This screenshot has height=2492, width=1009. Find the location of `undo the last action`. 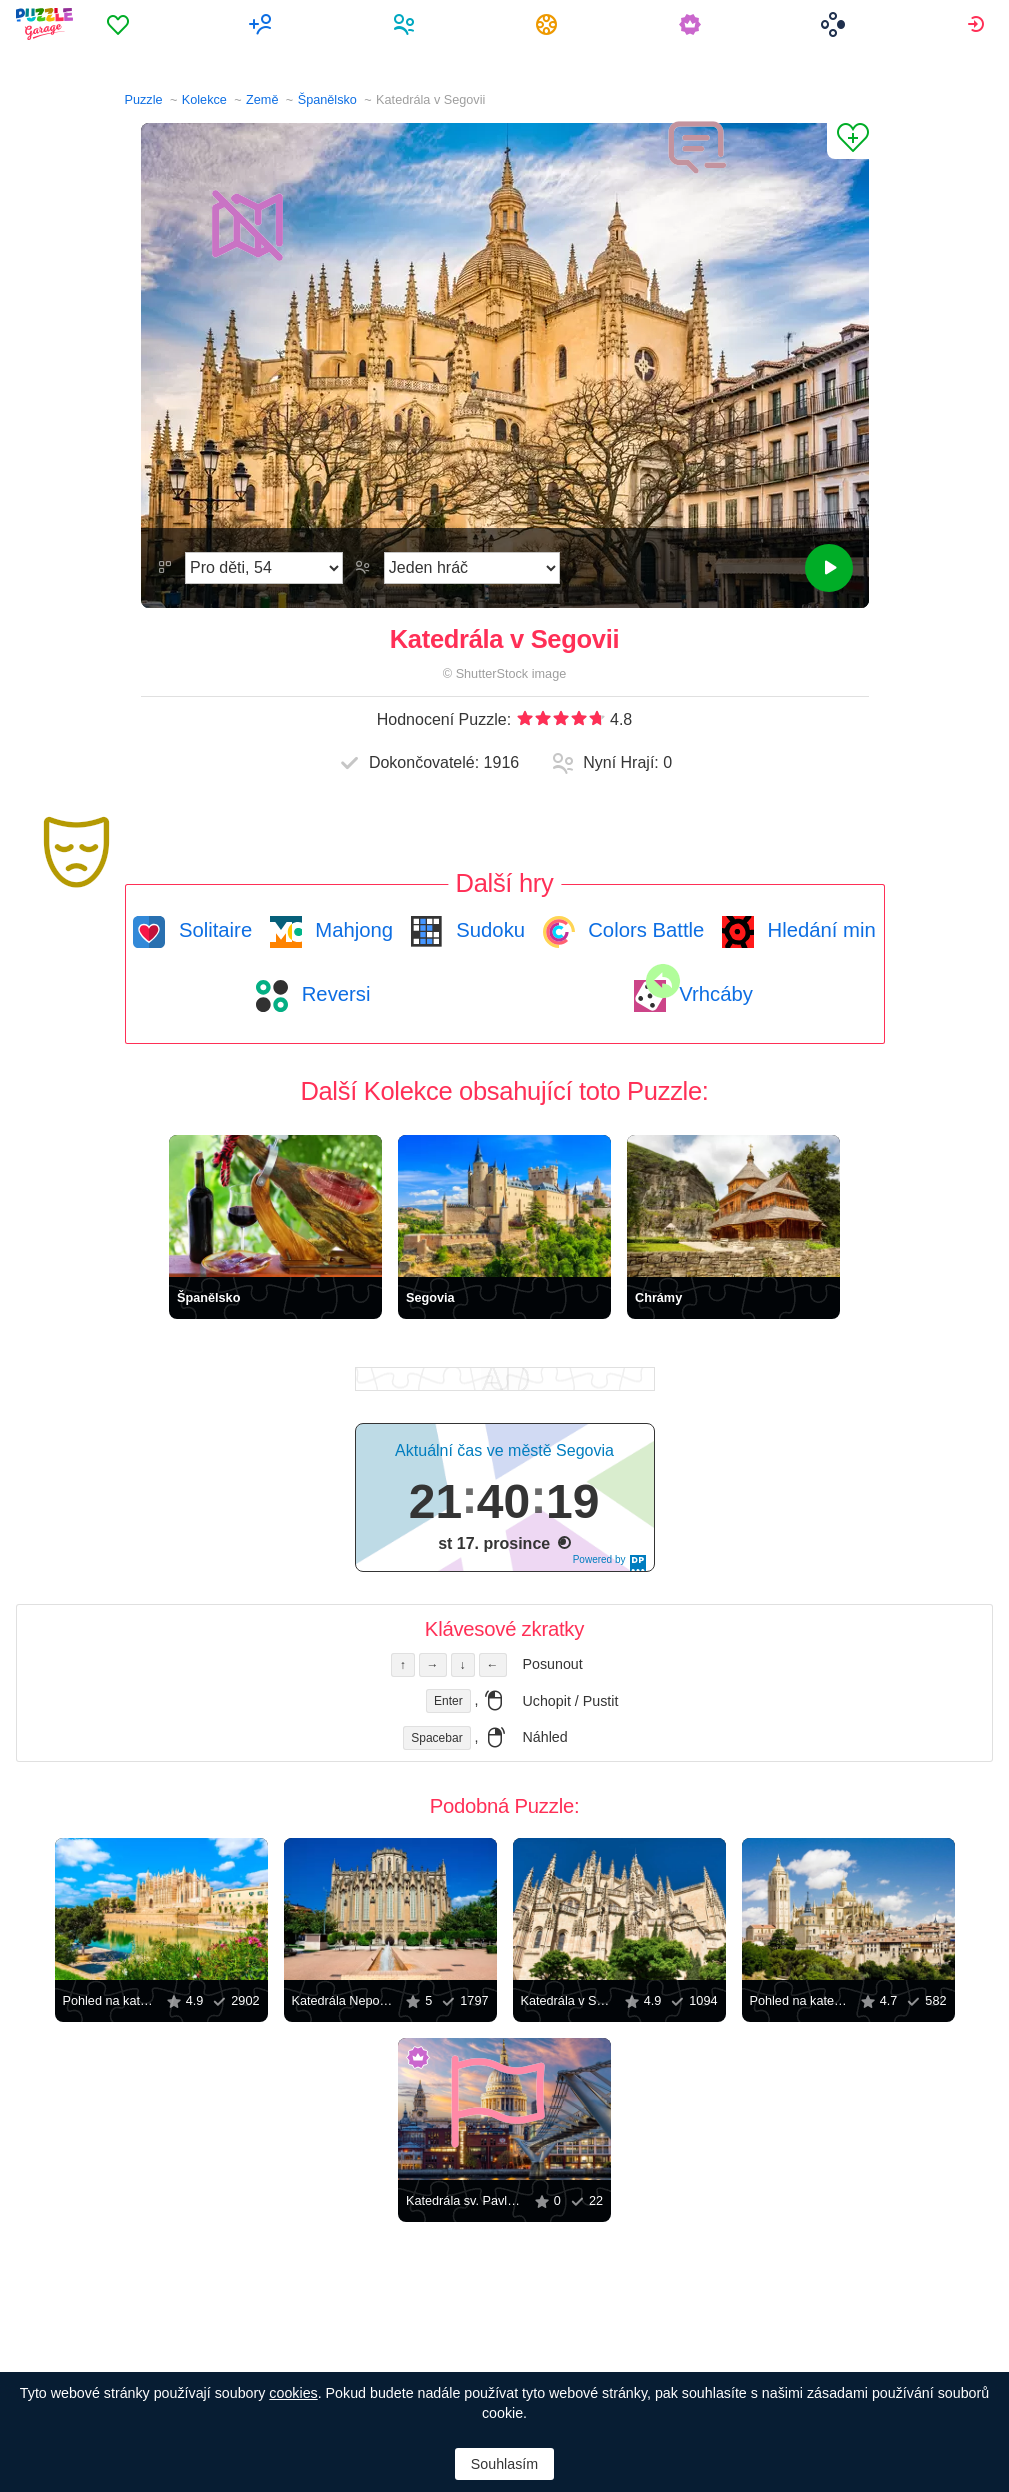

undo the last action is located at coordinates (663, 981).